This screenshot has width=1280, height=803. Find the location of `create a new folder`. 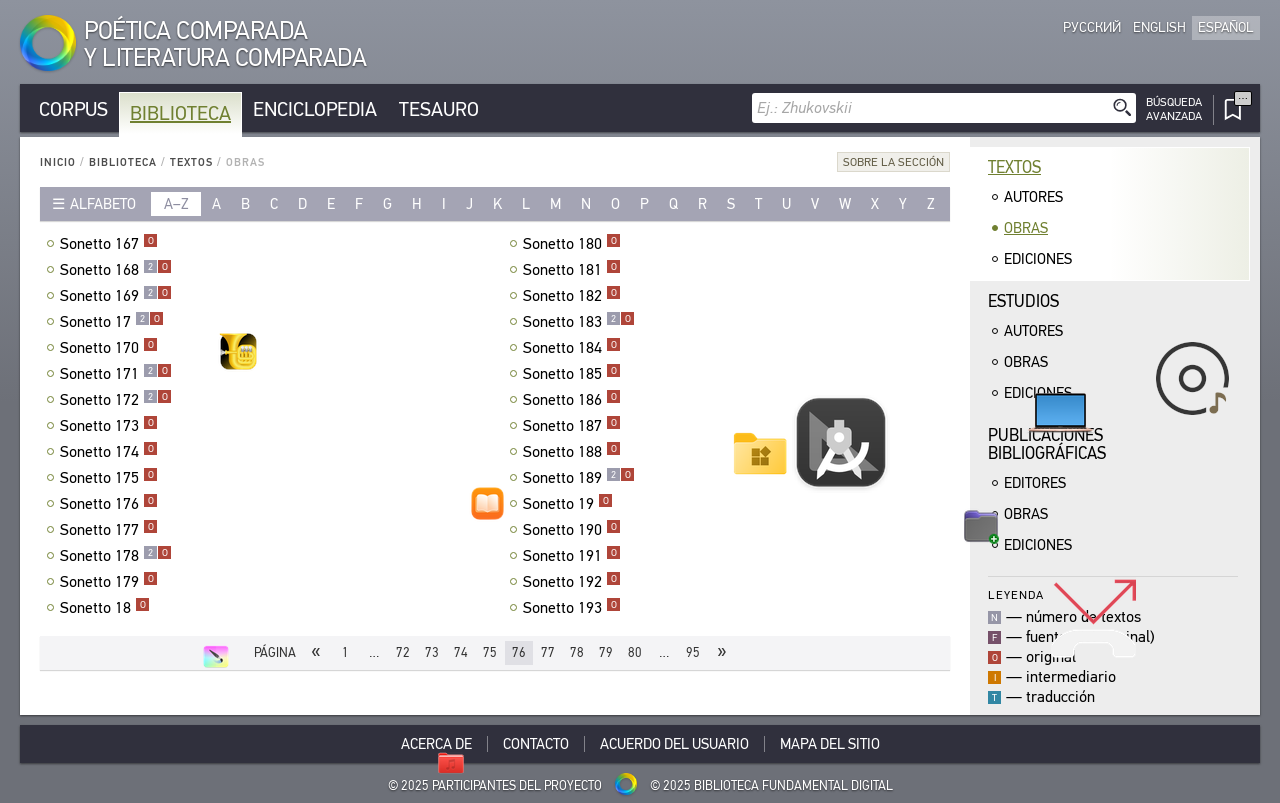

create a new folder is located at coordinates (981, 526).